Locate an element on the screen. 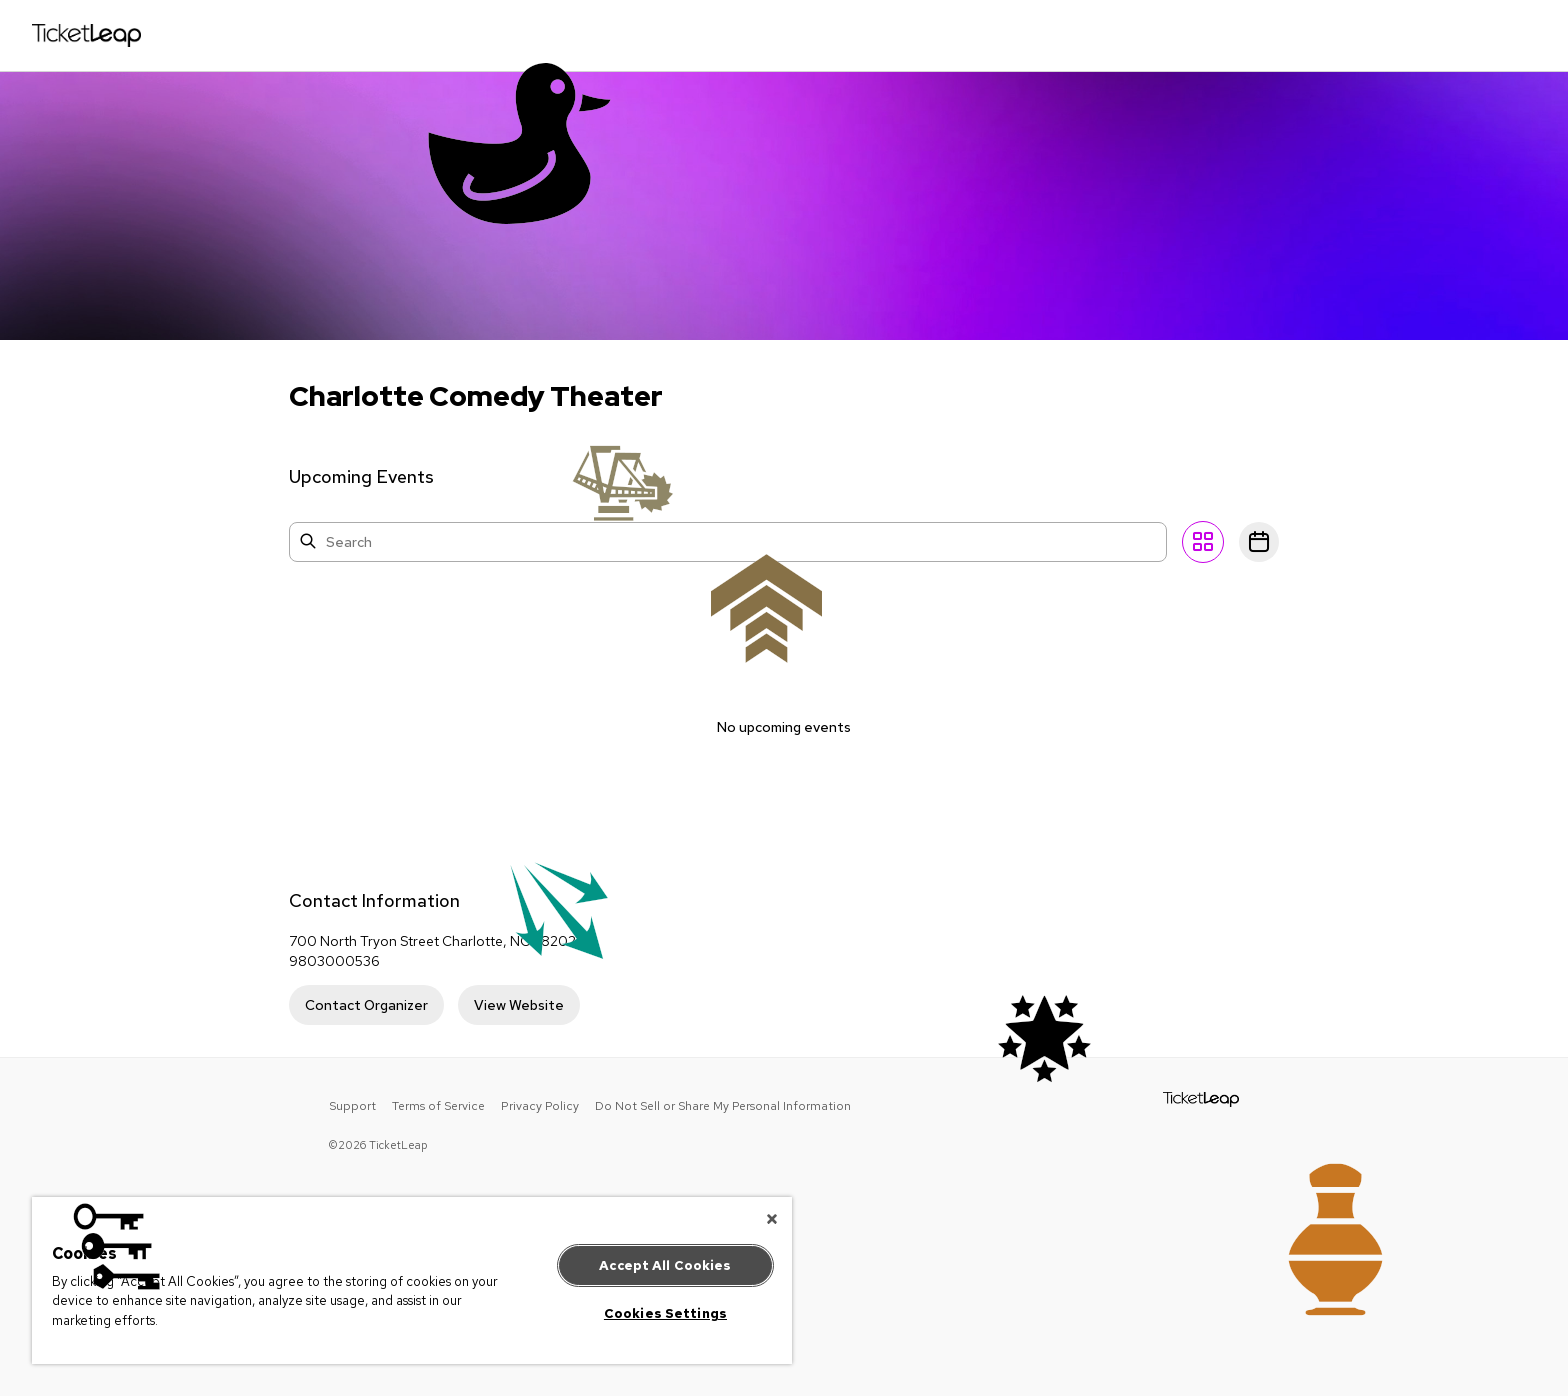 This screenshot has height=1396, width=1568. view pottery or ceramics collection is located at coordinates (1335, 1239).